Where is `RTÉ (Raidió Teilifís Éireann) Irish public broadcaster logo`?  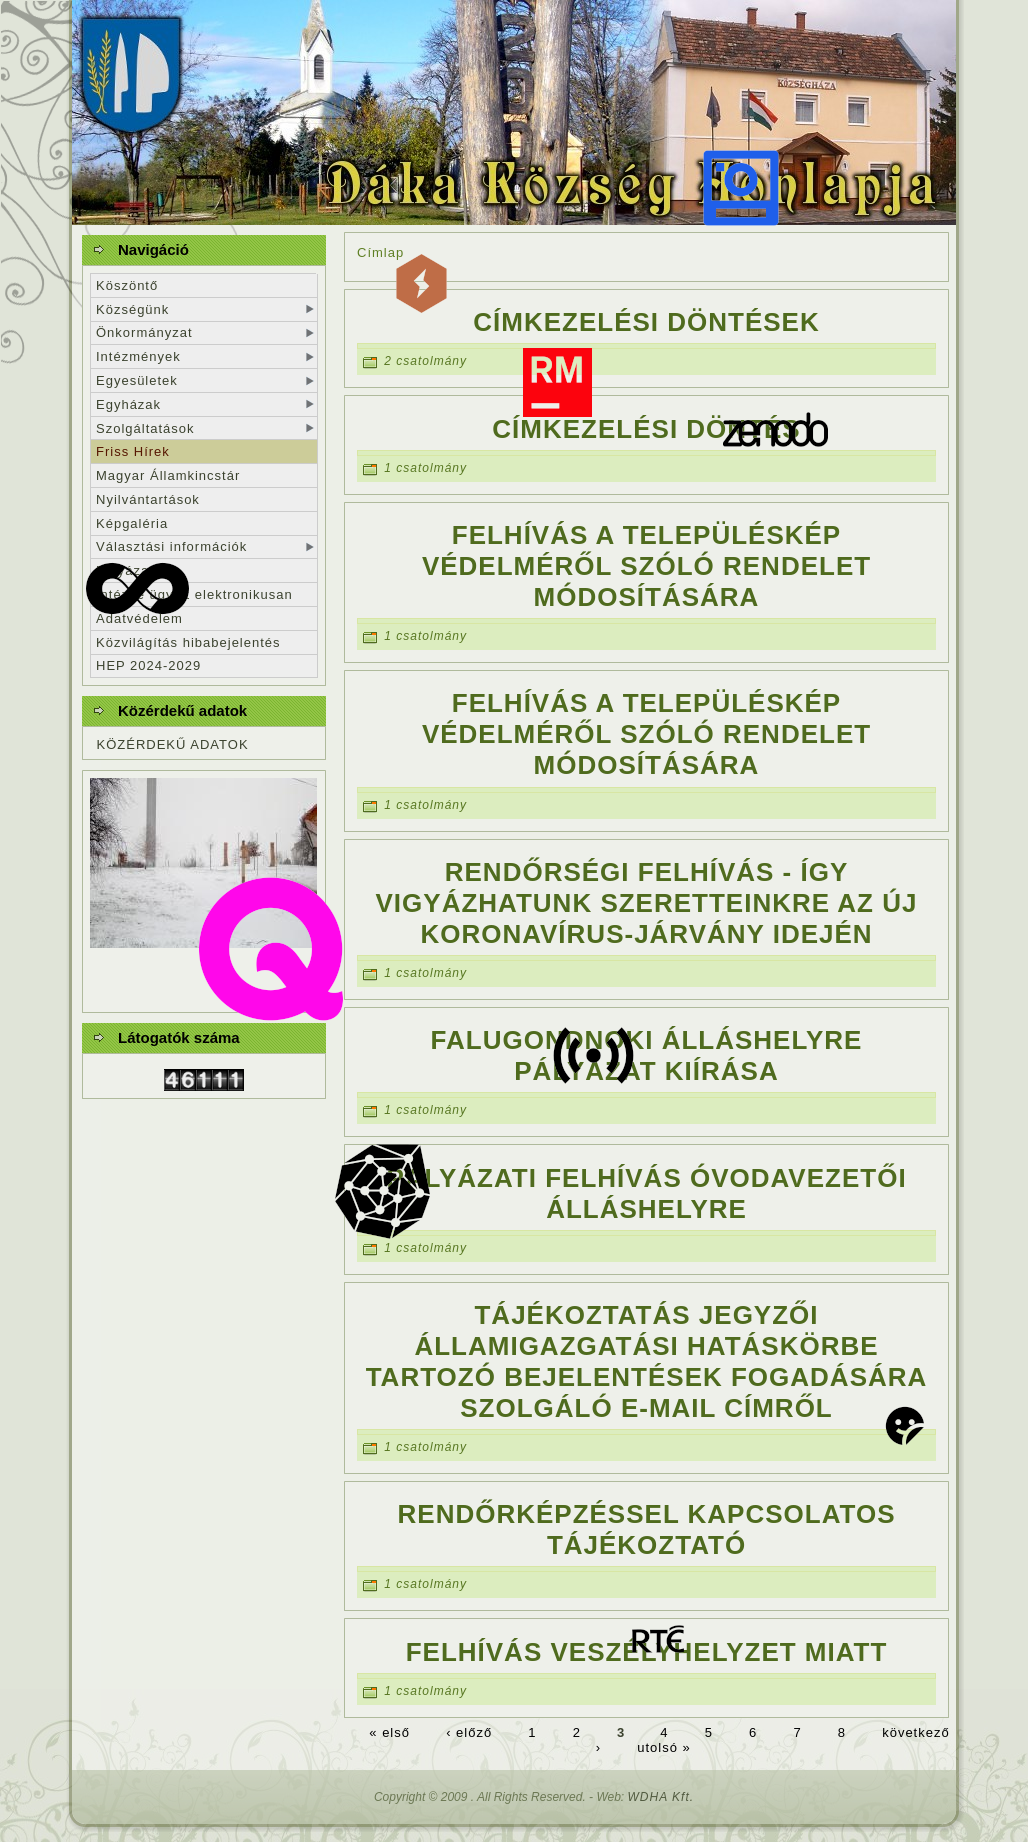 RTÉ (Raidió Teilifís Éireann) Irish public broadcaster logo is located at coordinates (658, 1639).